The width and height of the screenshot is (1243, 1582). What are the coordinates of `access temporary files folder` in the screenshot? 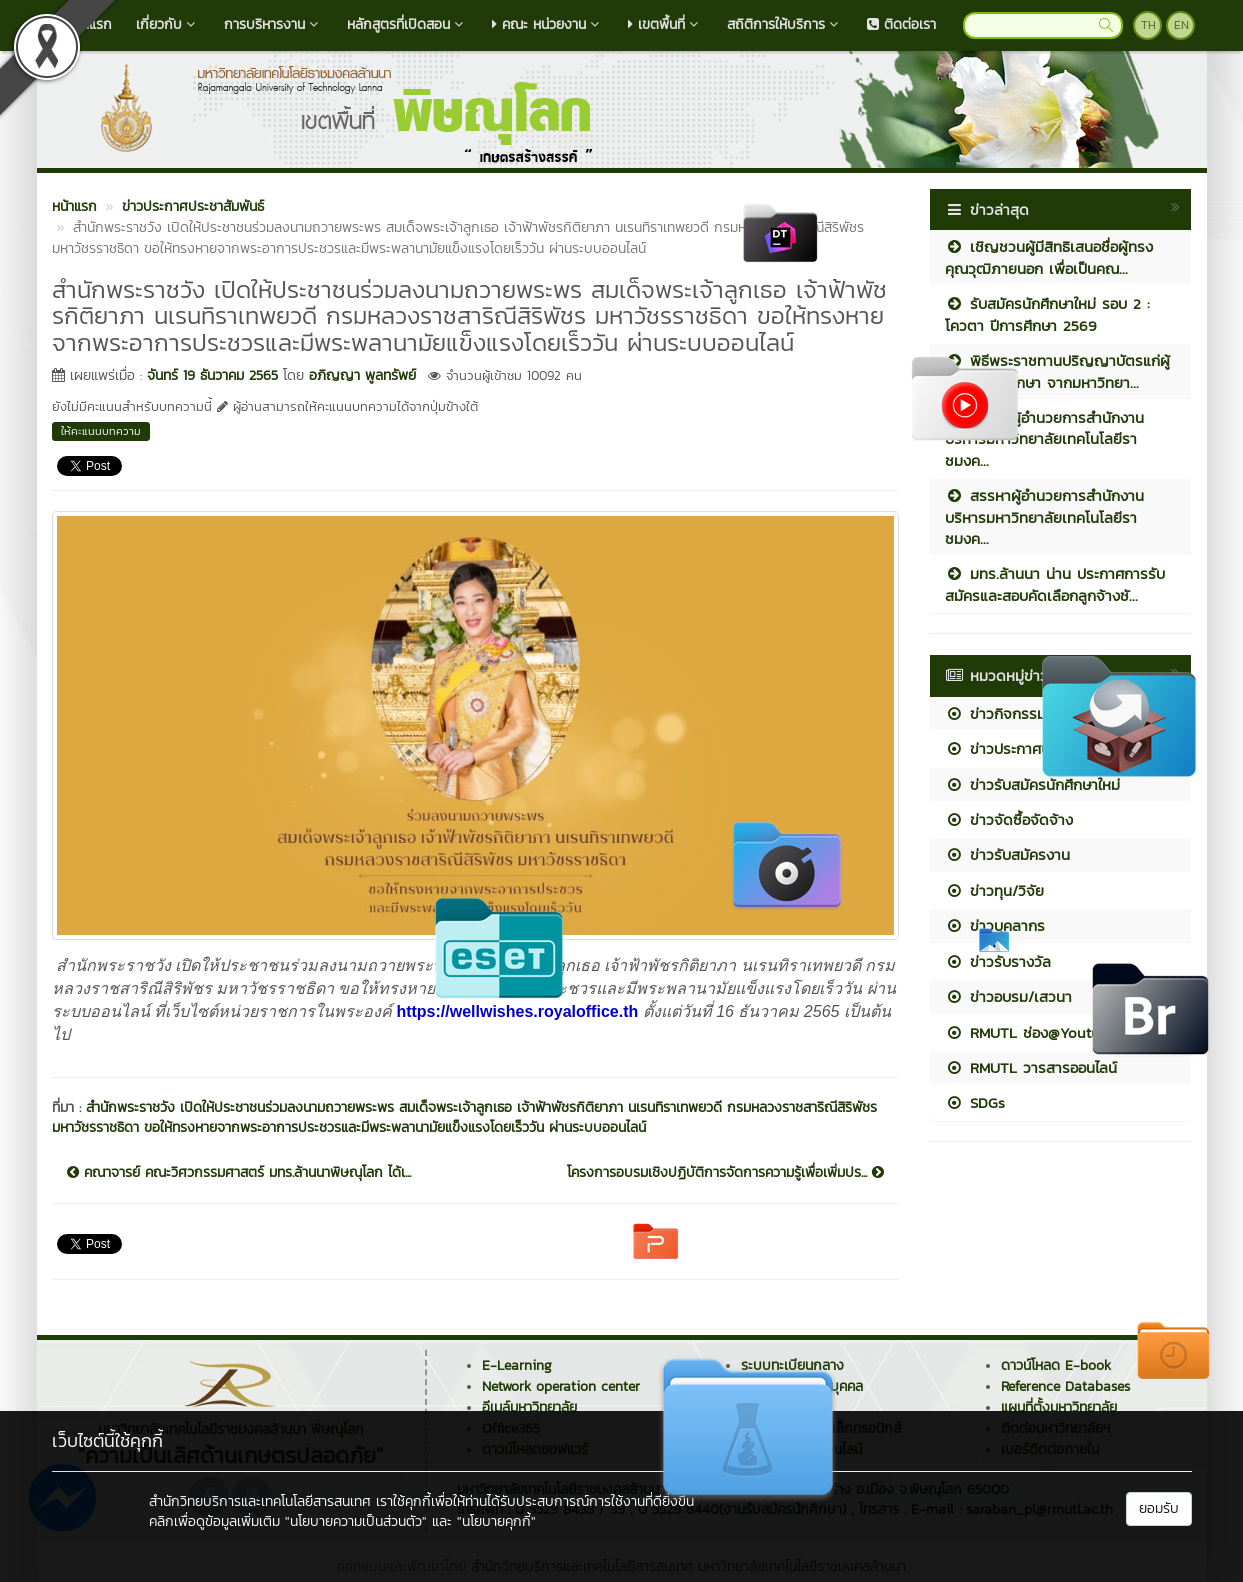 It's located at (1173, 1350).